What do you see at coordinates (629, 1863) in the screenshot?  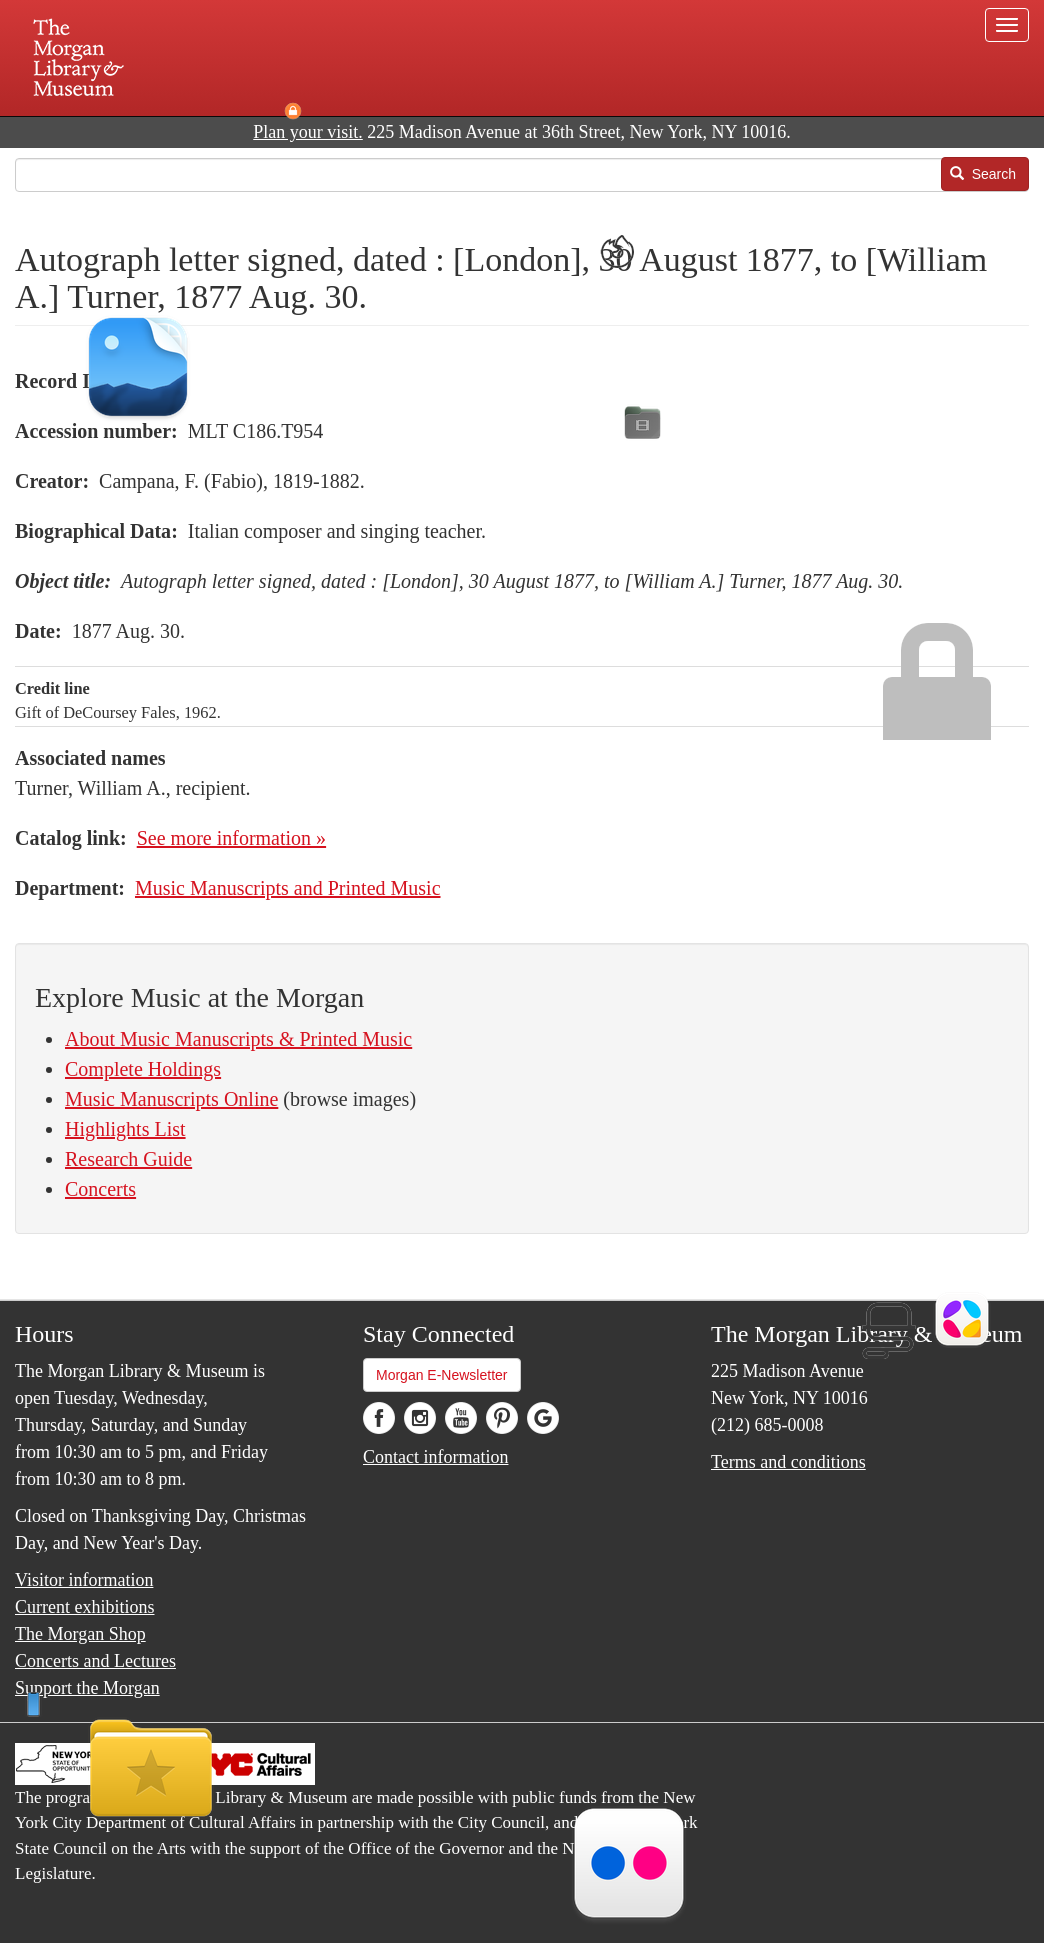 I see `connect your Flickr account` at bounding box center [629, 1863].